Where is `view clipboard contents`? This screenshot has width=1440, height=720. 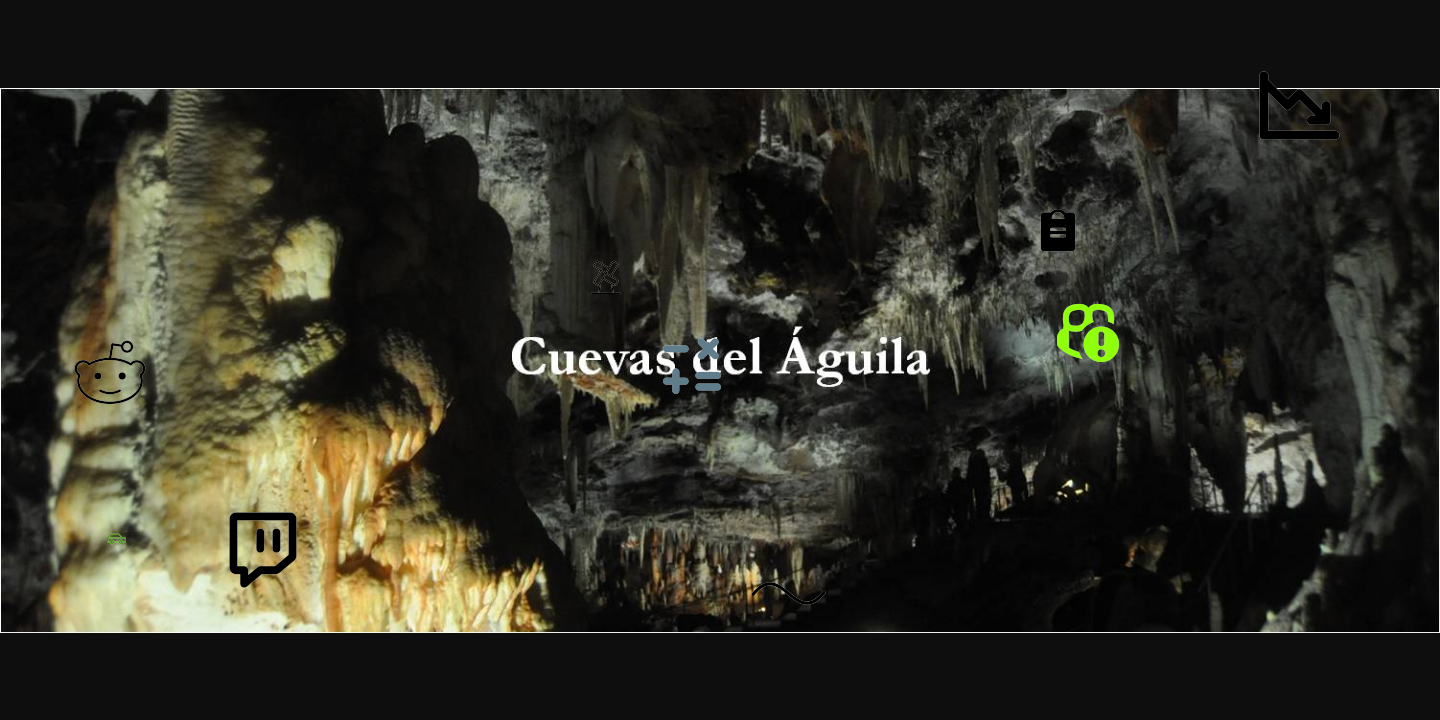
view clipboard contents is located at coordinates (1058, 231).